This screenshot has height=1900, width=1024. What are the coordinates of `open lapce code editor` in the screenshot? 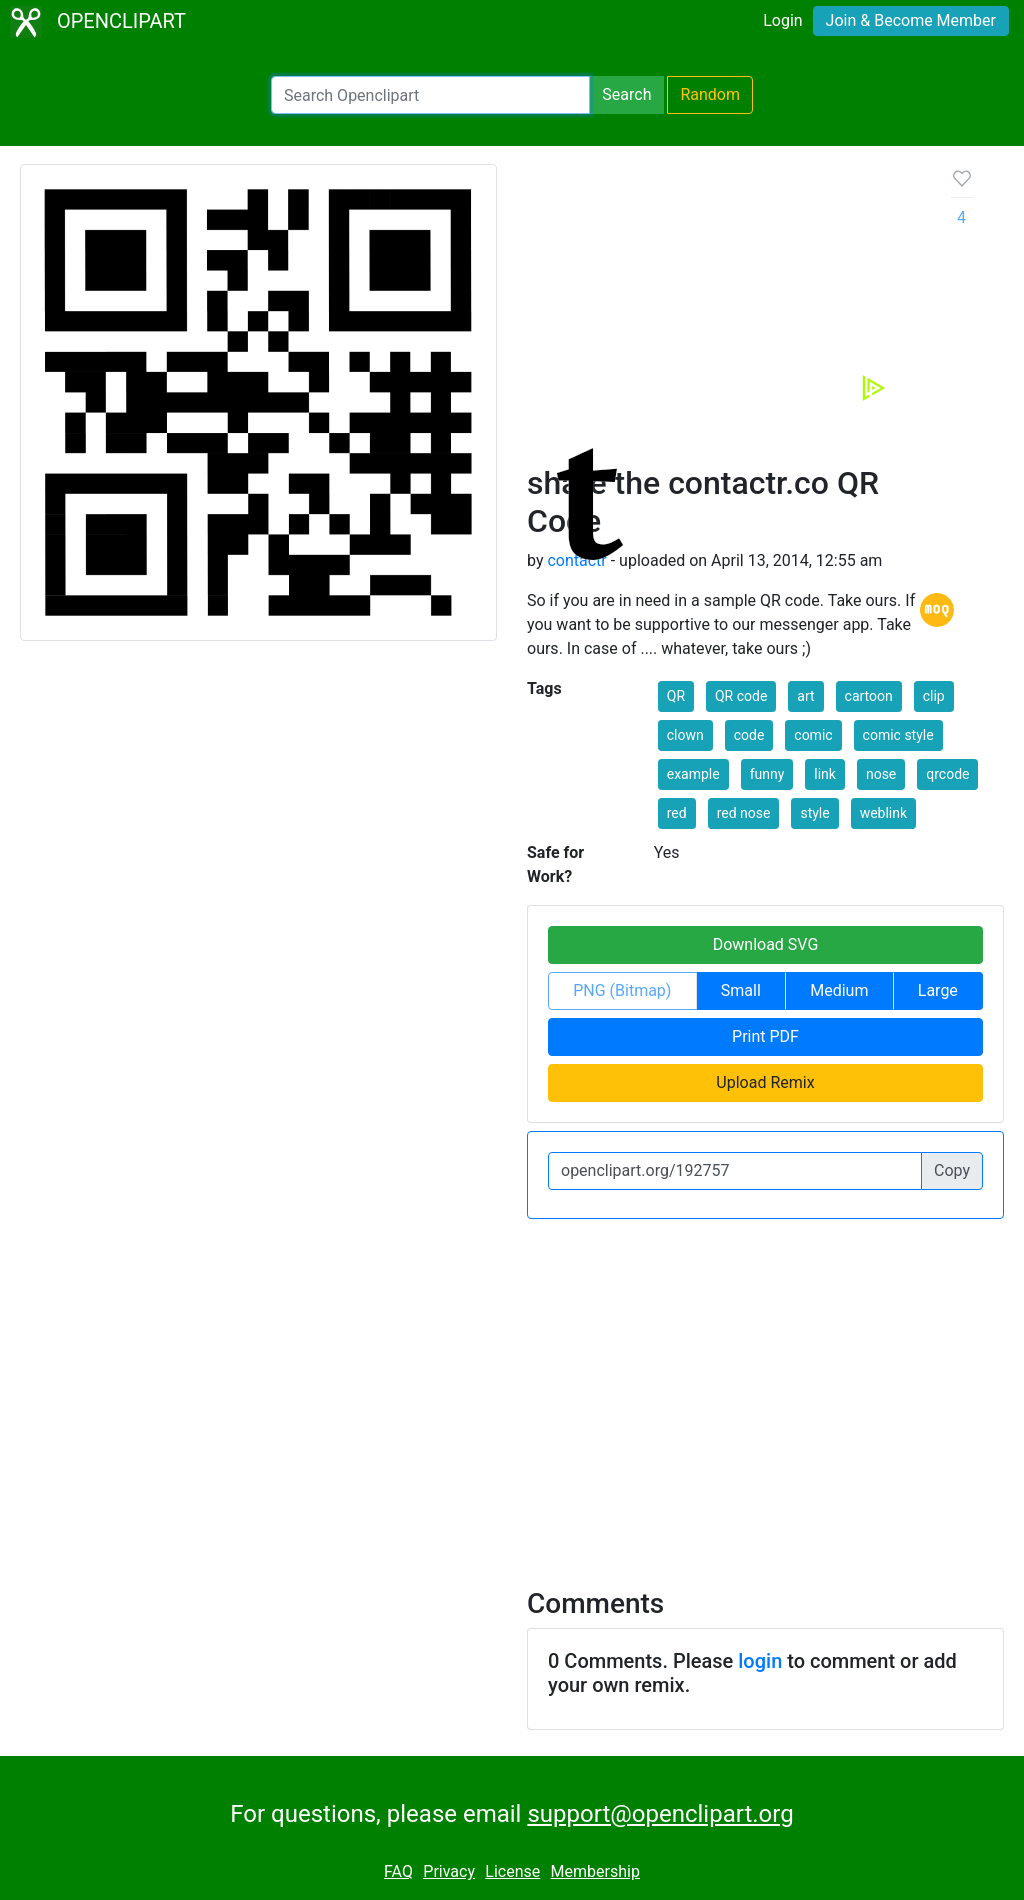 It's located at (874, 388).